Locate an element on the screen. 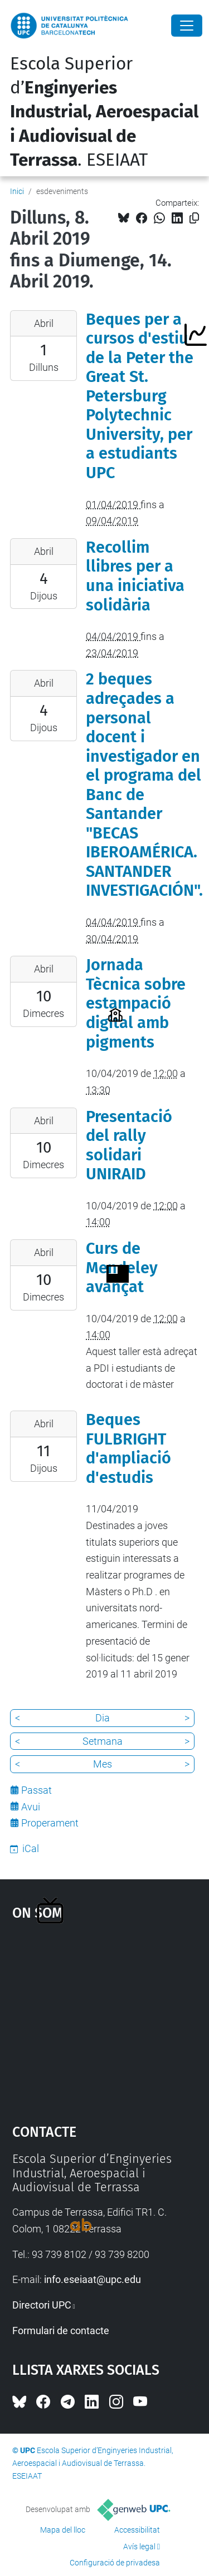  convert text to lowercase is located at coordinates (81, 2226).